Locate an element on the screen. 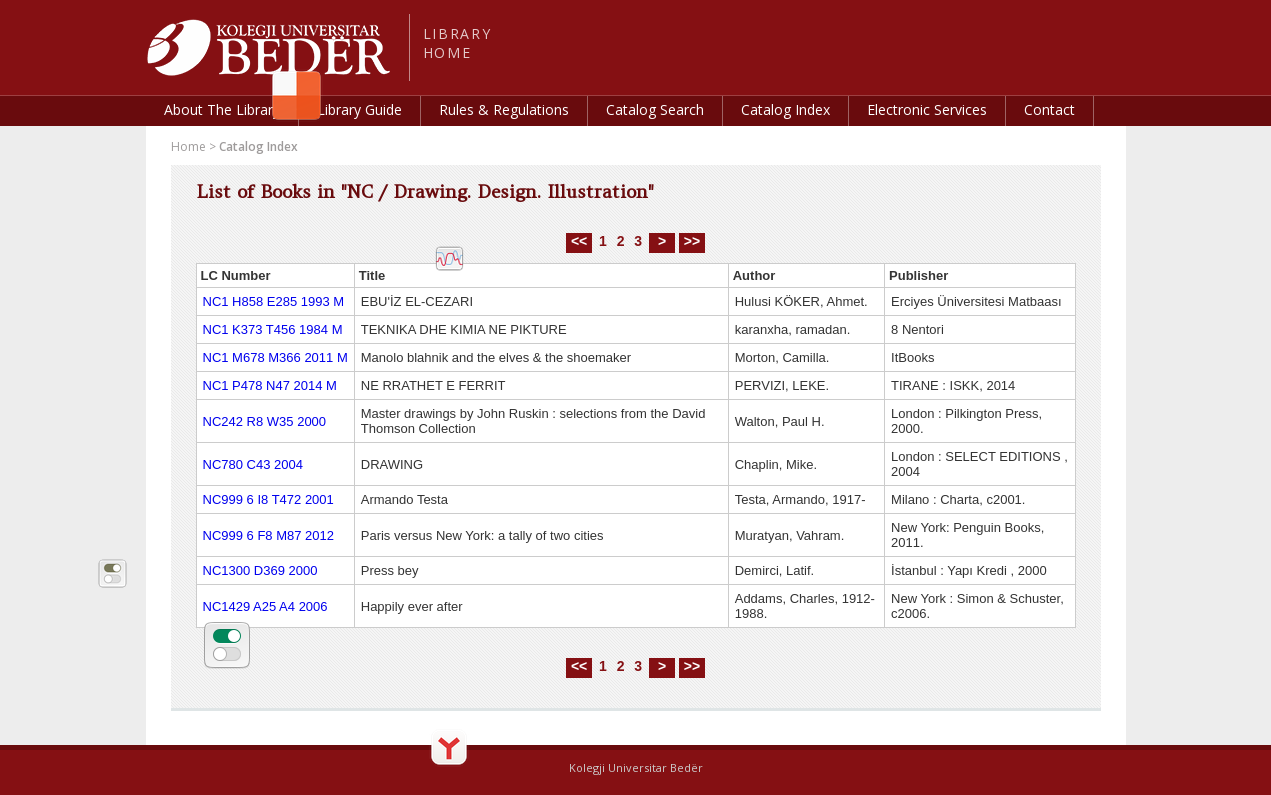 This screenshot has height=795, width=1271. open unity tweak tool to customize desktop settings is located at coordinates (227, 645).